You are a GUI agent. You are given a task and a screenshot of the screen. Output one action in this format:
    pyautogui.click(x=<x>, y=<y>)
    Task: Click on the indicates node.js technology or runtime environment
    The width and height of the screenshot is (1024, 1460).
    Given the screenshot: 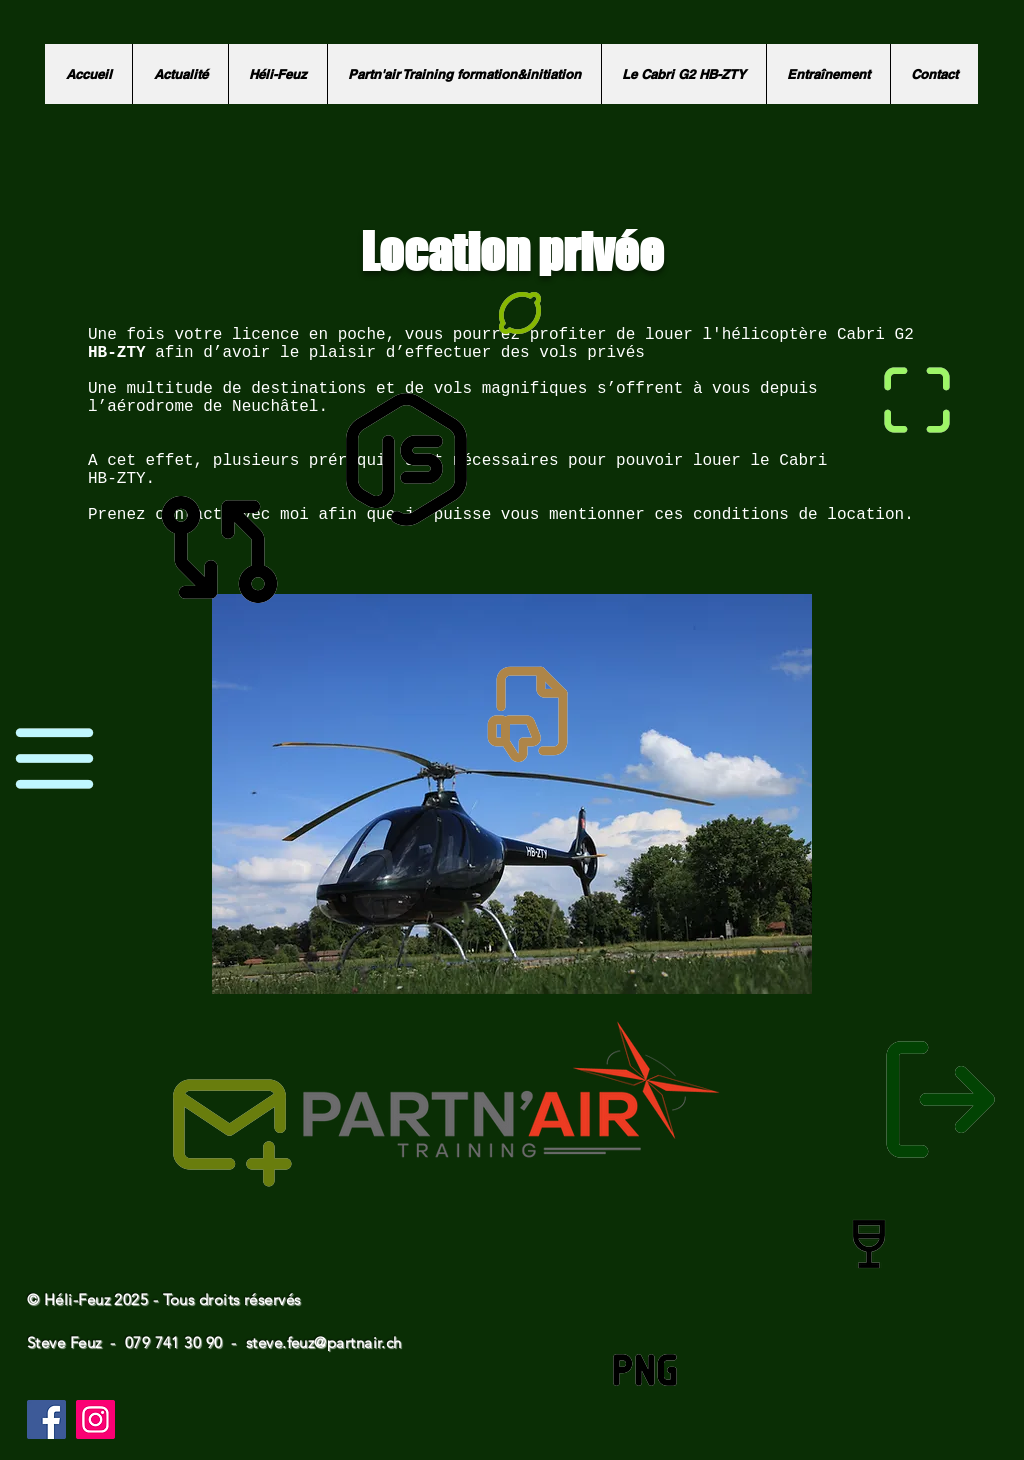 What is the action you would take?
    pyautogui.click(x=406, y=459)
    